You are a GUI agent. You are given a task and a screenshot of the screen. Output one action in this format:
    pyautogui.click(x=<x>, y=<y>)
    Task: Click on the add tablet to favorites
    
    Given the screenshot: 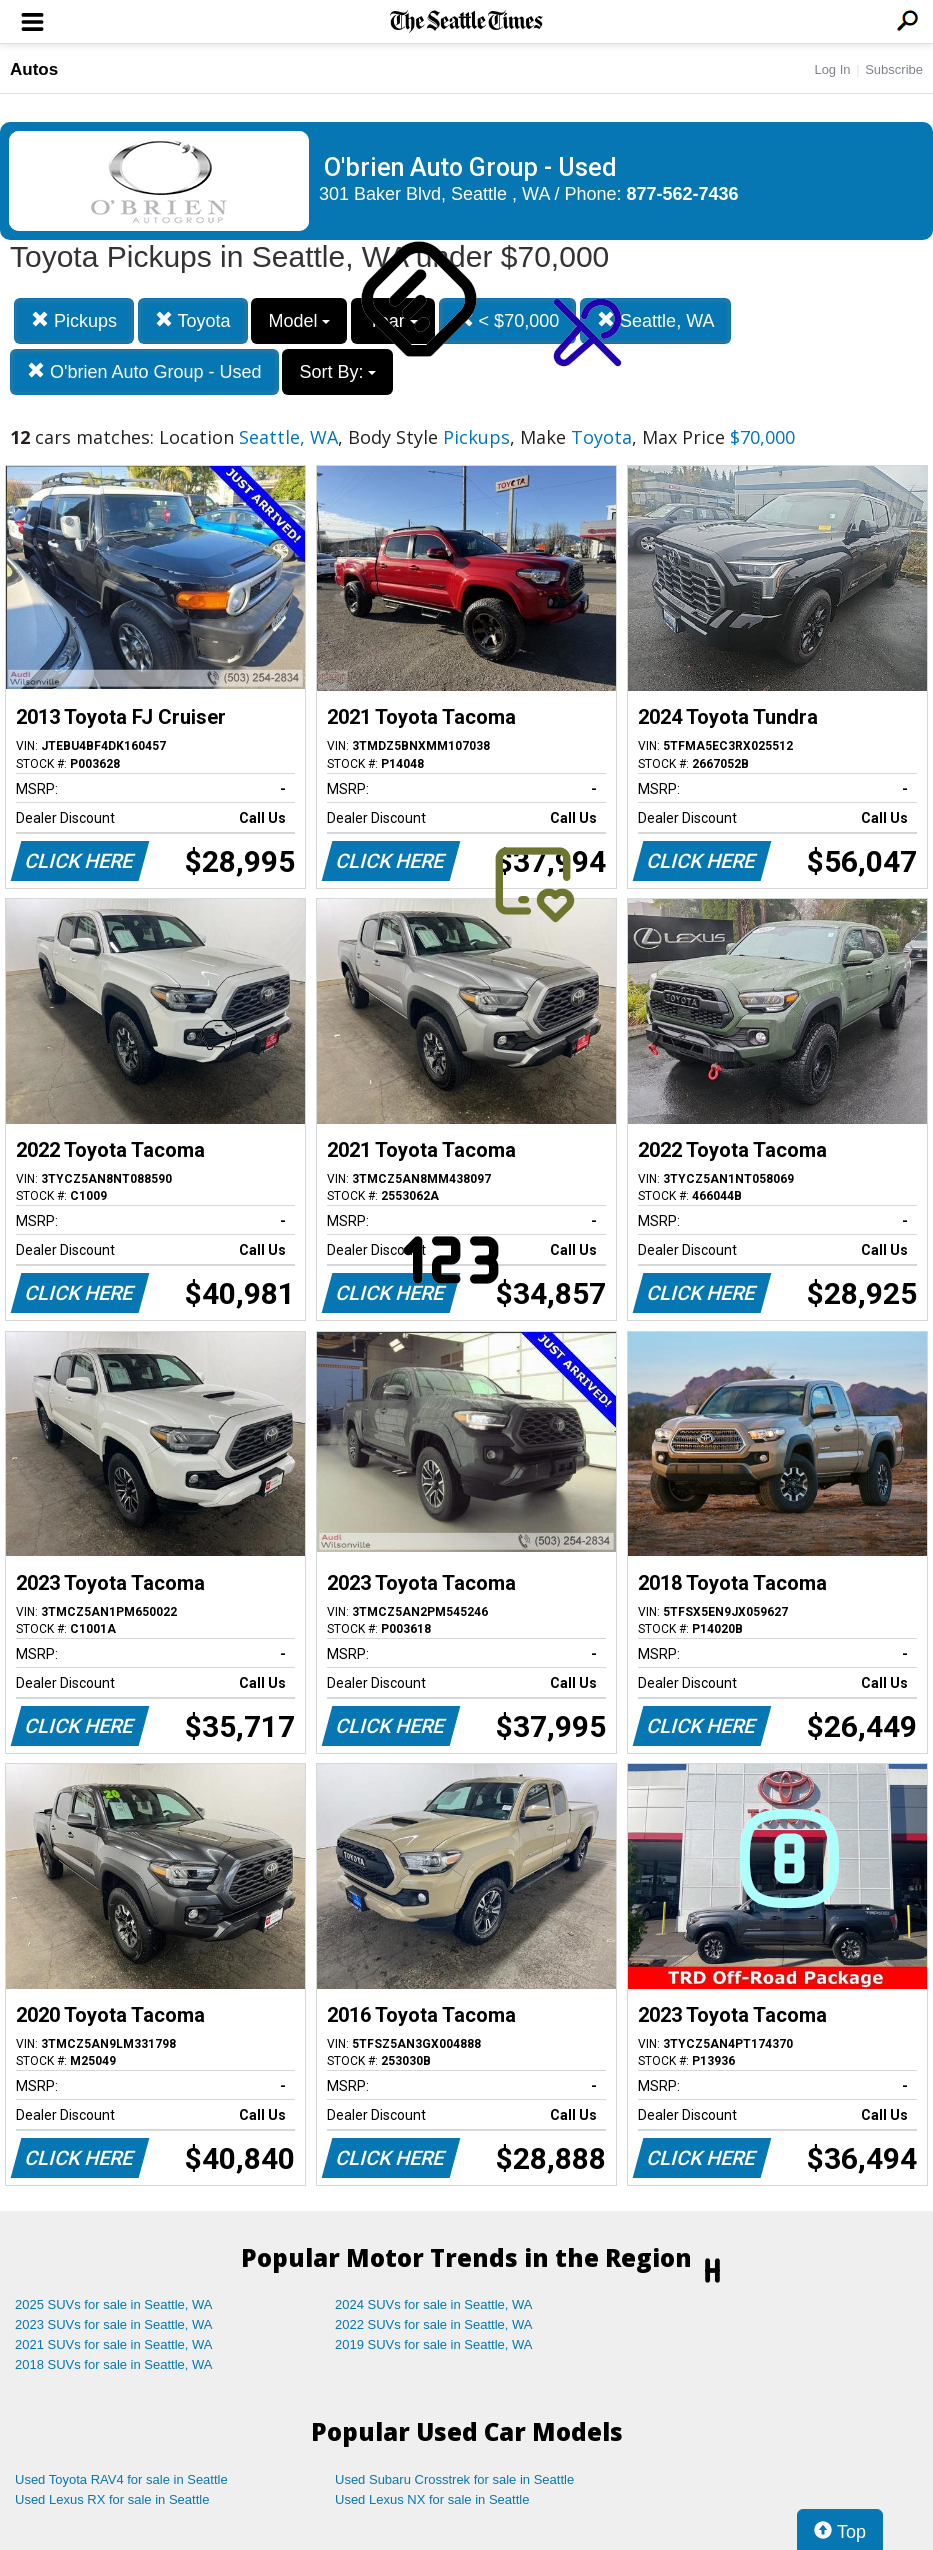 What is the action you would take?
    pyautogui.click(x=533, y=881)
    